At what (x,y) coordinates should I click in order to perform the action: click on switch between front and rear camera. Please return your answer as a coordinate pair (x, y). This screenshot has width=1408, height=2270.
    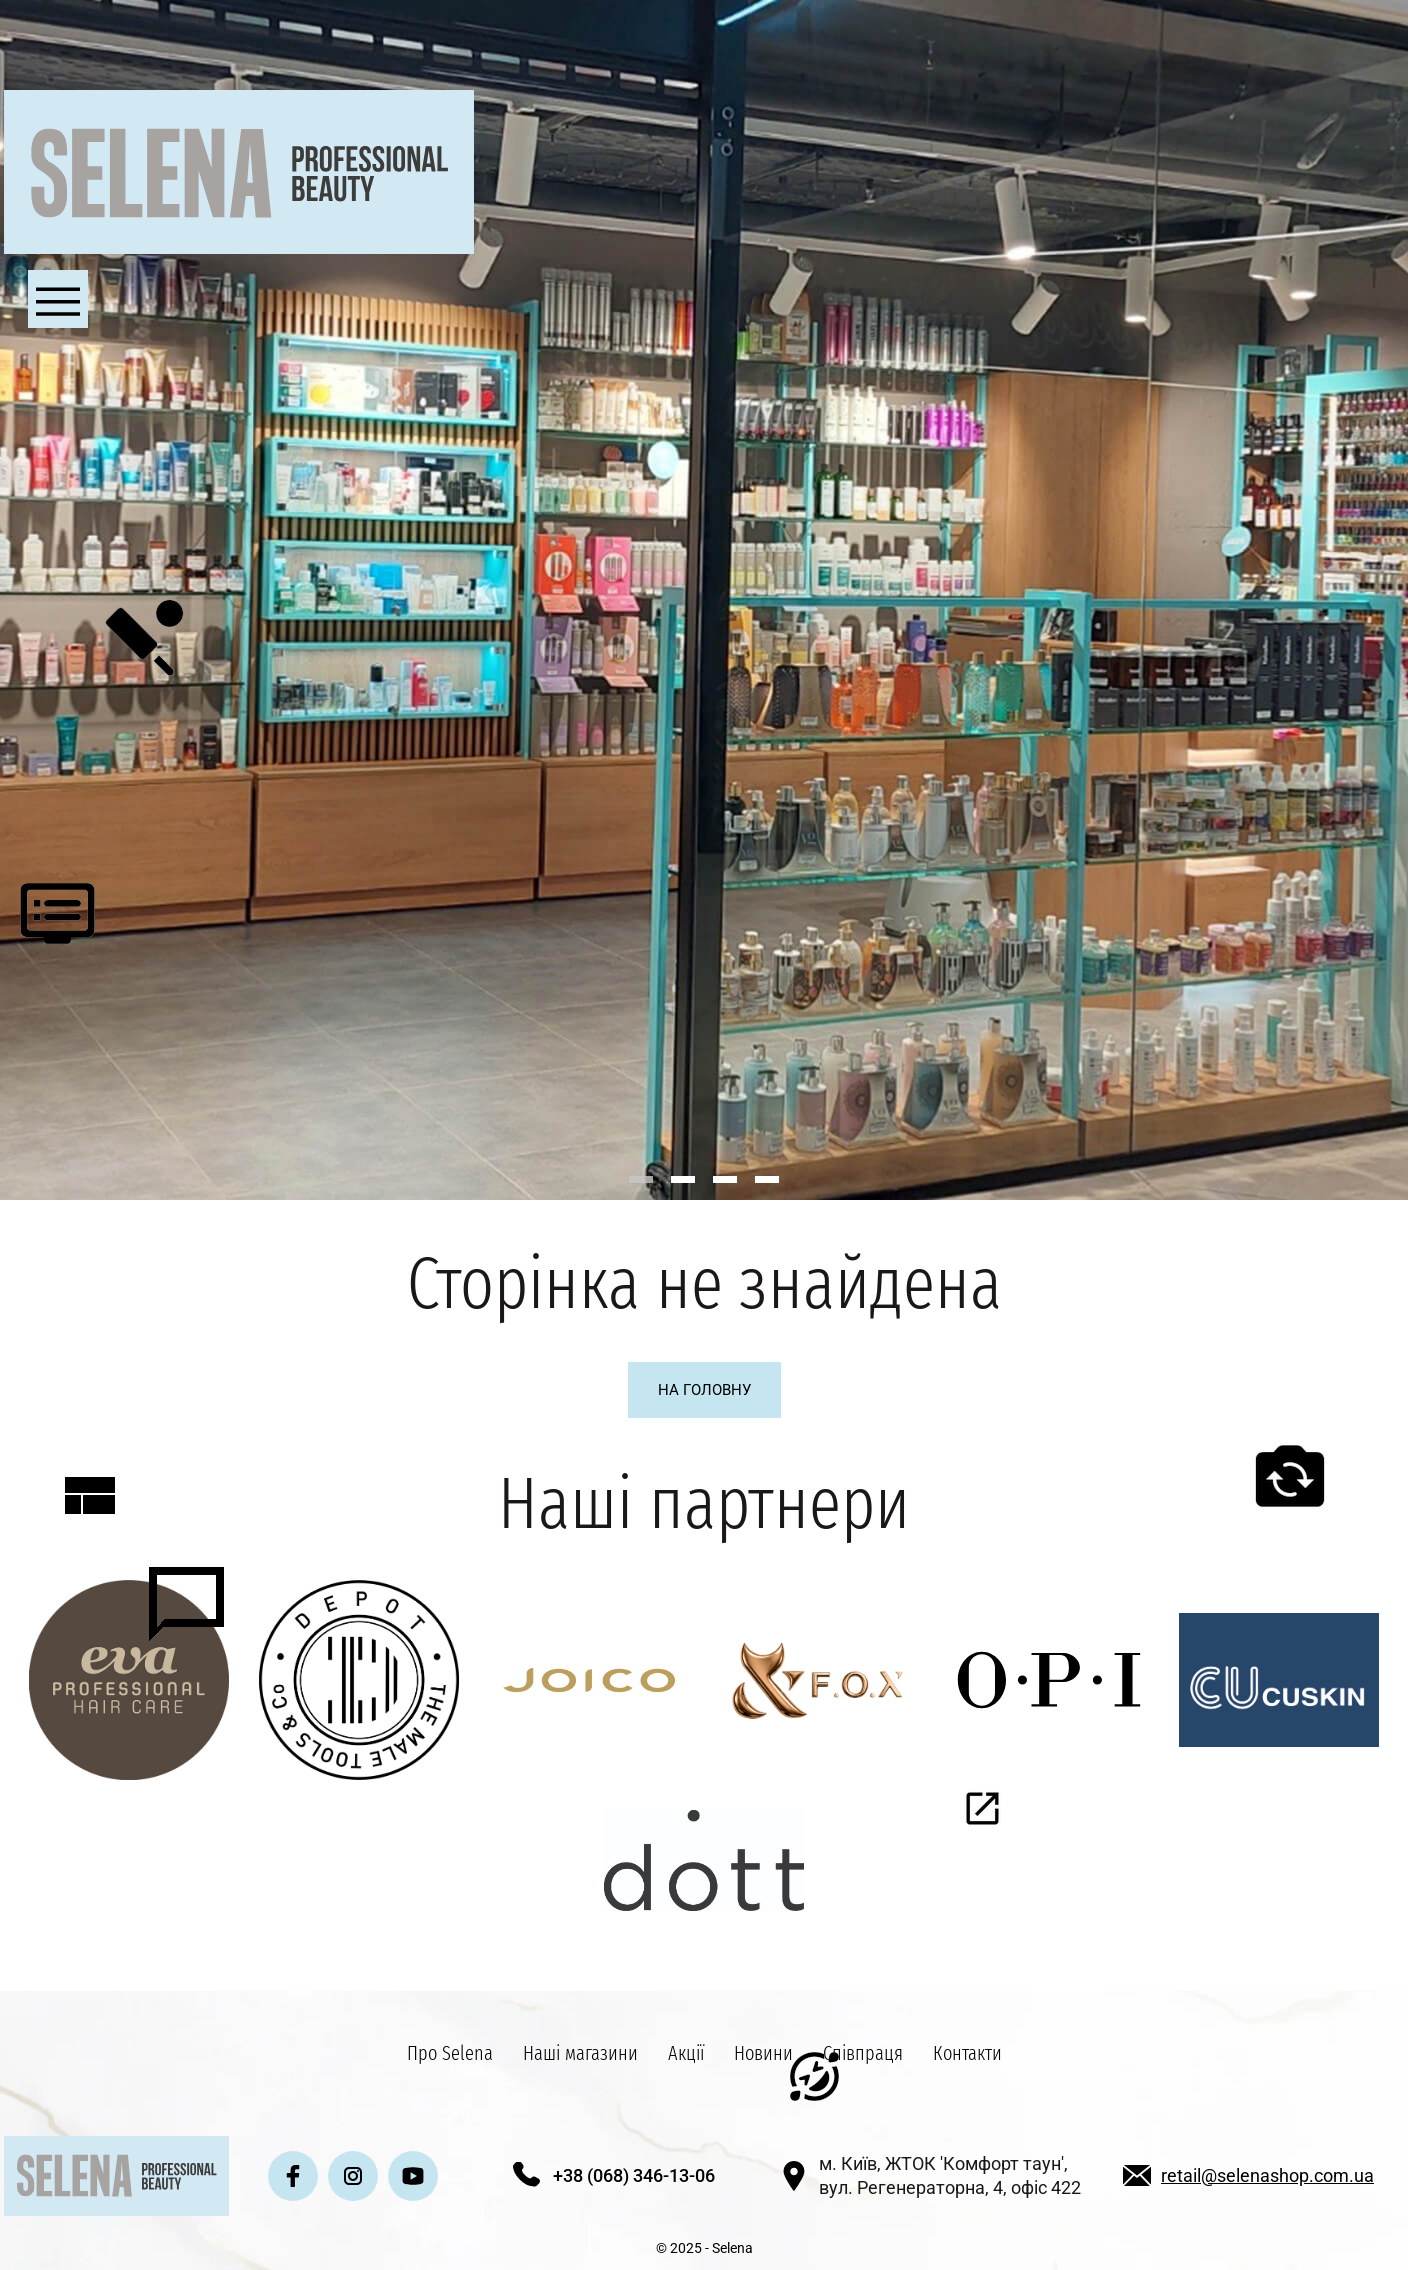
    Looking at the image, I should click on (1290, 1476).